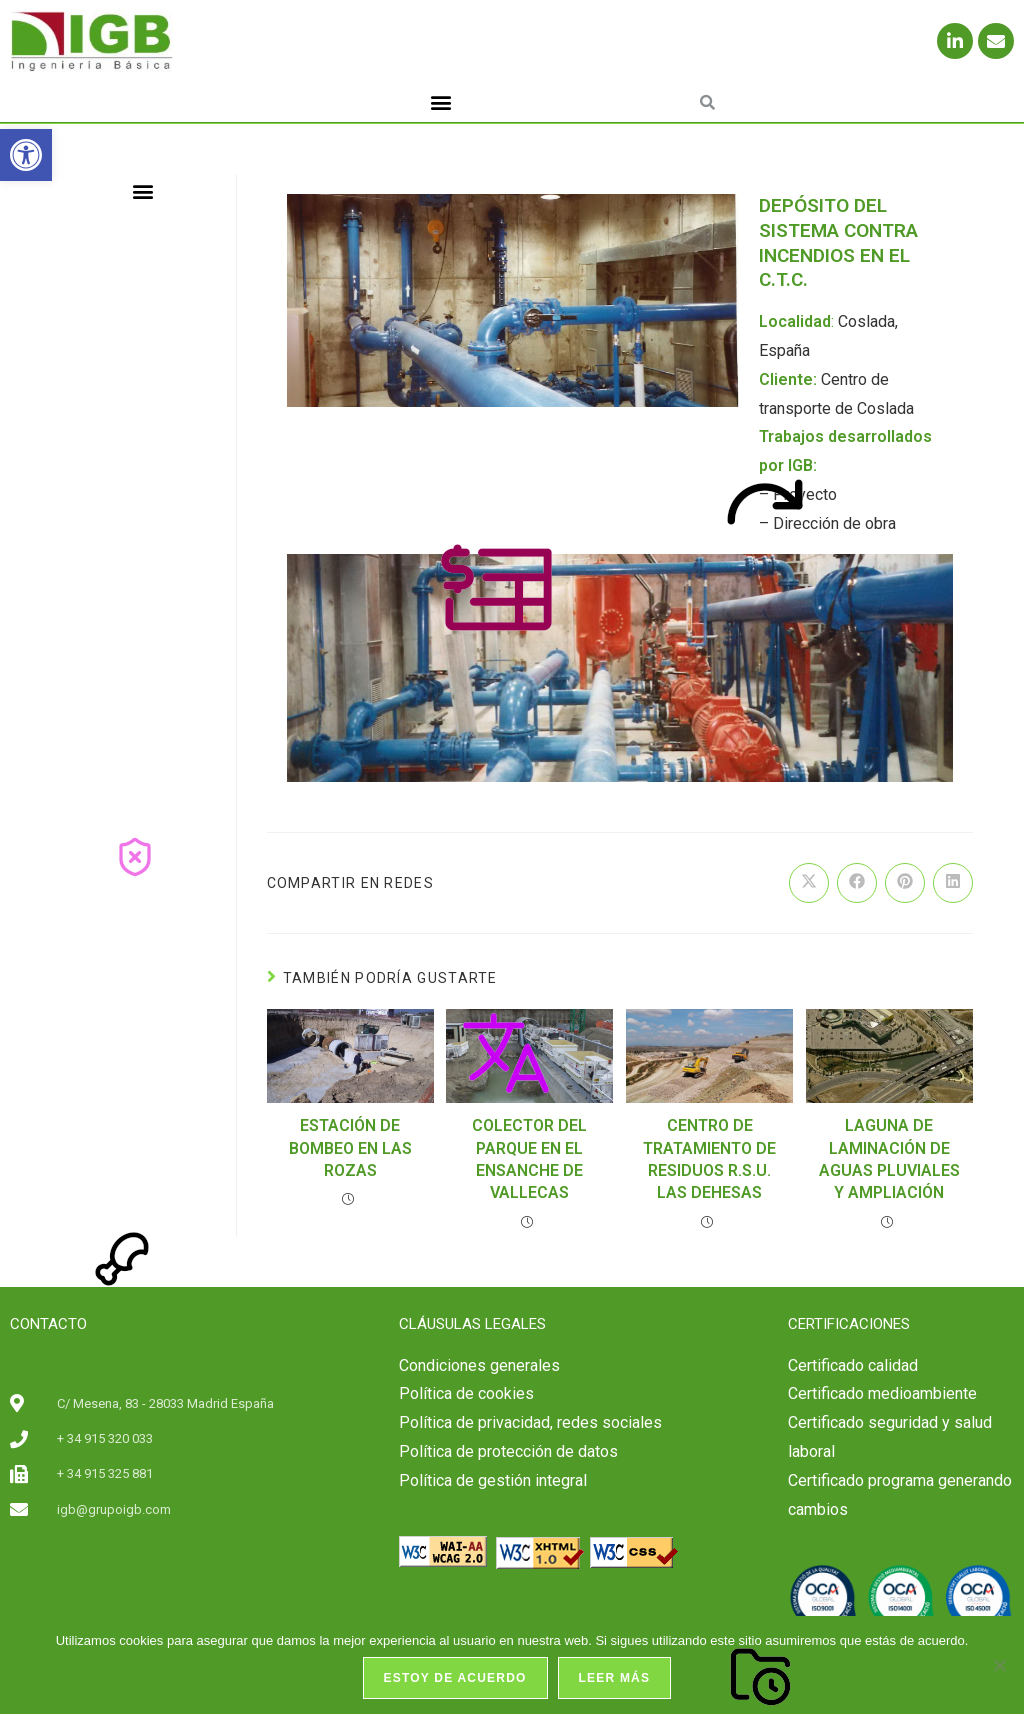  Describe the element at coordinates (760, 1675) in the screenshot. I see `view file history or recent activity` at that location.